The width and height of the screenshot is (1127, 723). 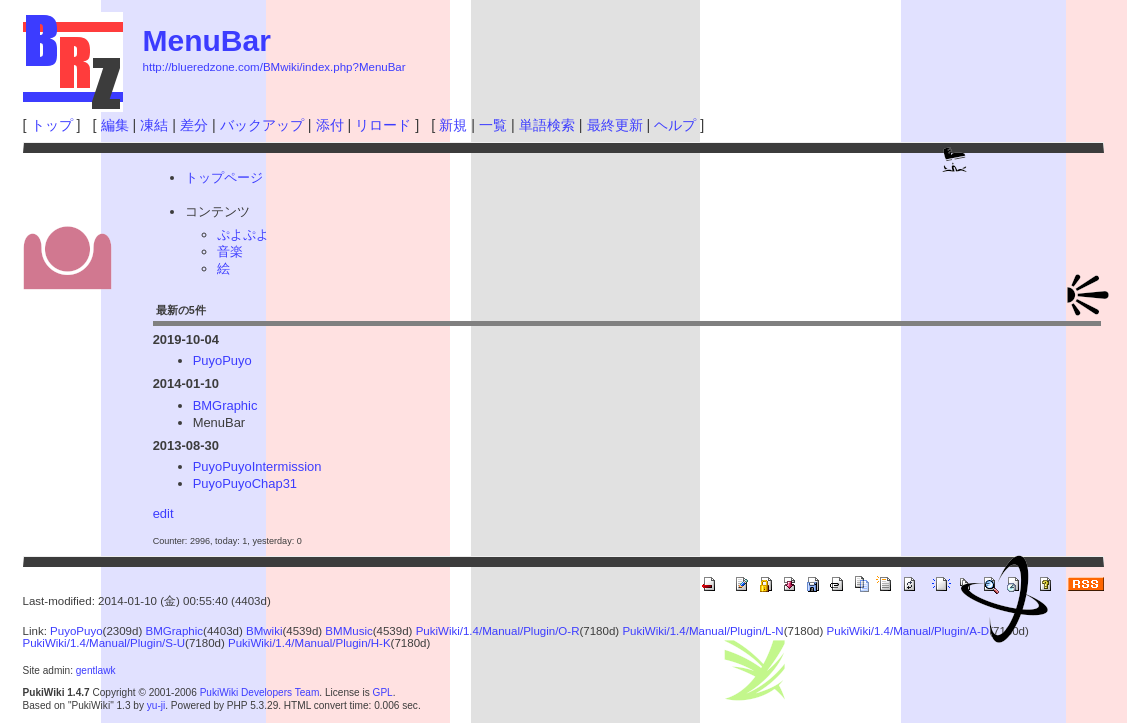 What do you see at coordinates (1005, 599) in the screenshot?
I see `access 3D rotation or orbit controls` at bounding box center [1005, 599].